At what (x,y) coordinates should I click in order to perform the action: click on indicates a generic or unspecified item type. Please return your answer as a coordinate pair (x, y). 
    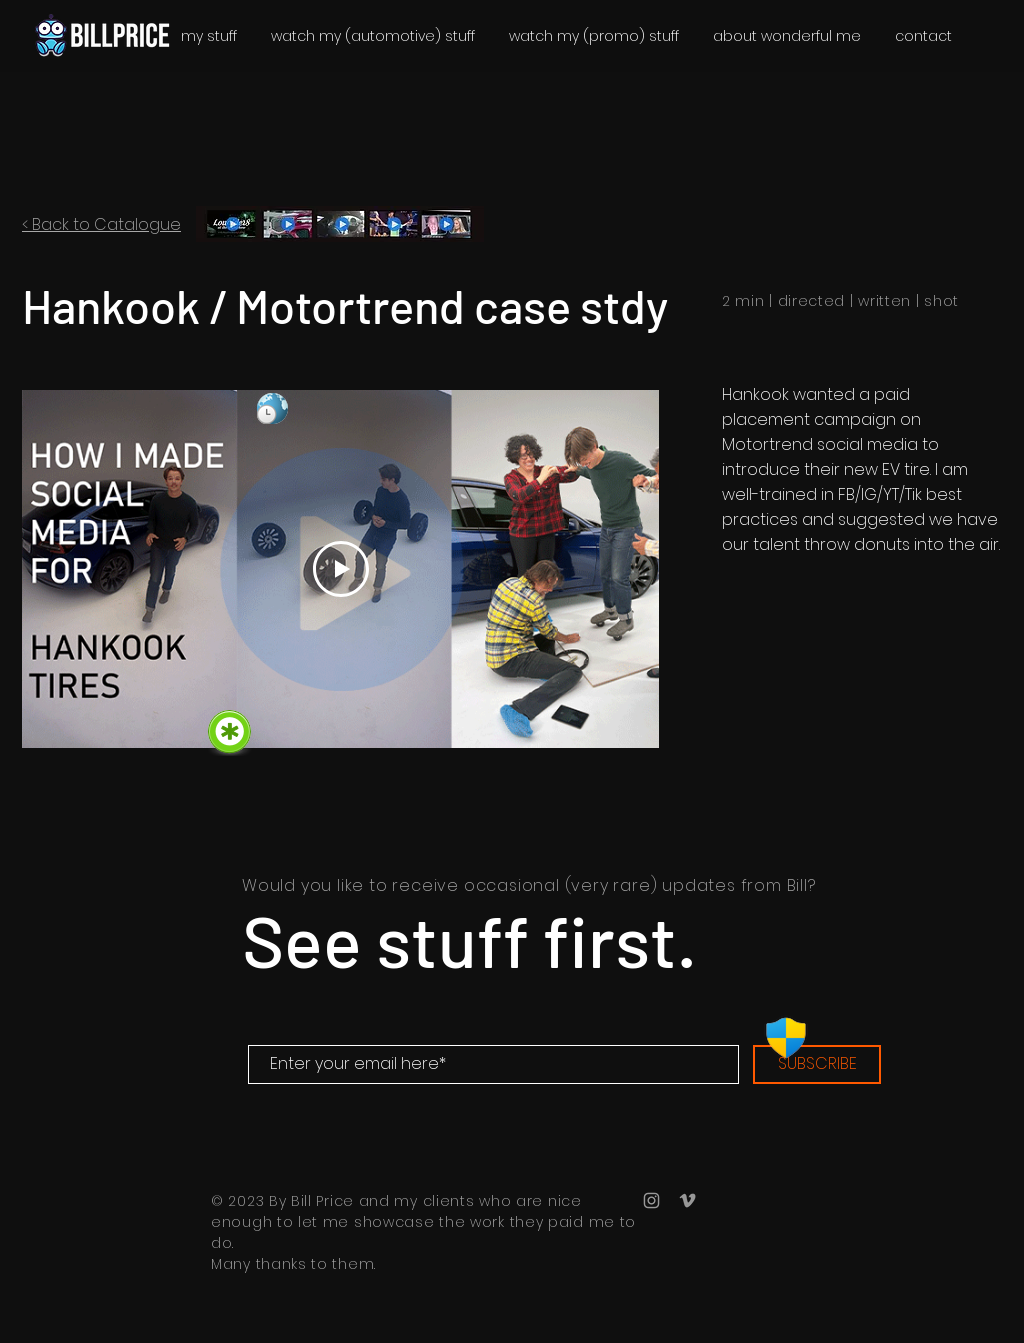
    Looking at the image, I should click on (230, 732).